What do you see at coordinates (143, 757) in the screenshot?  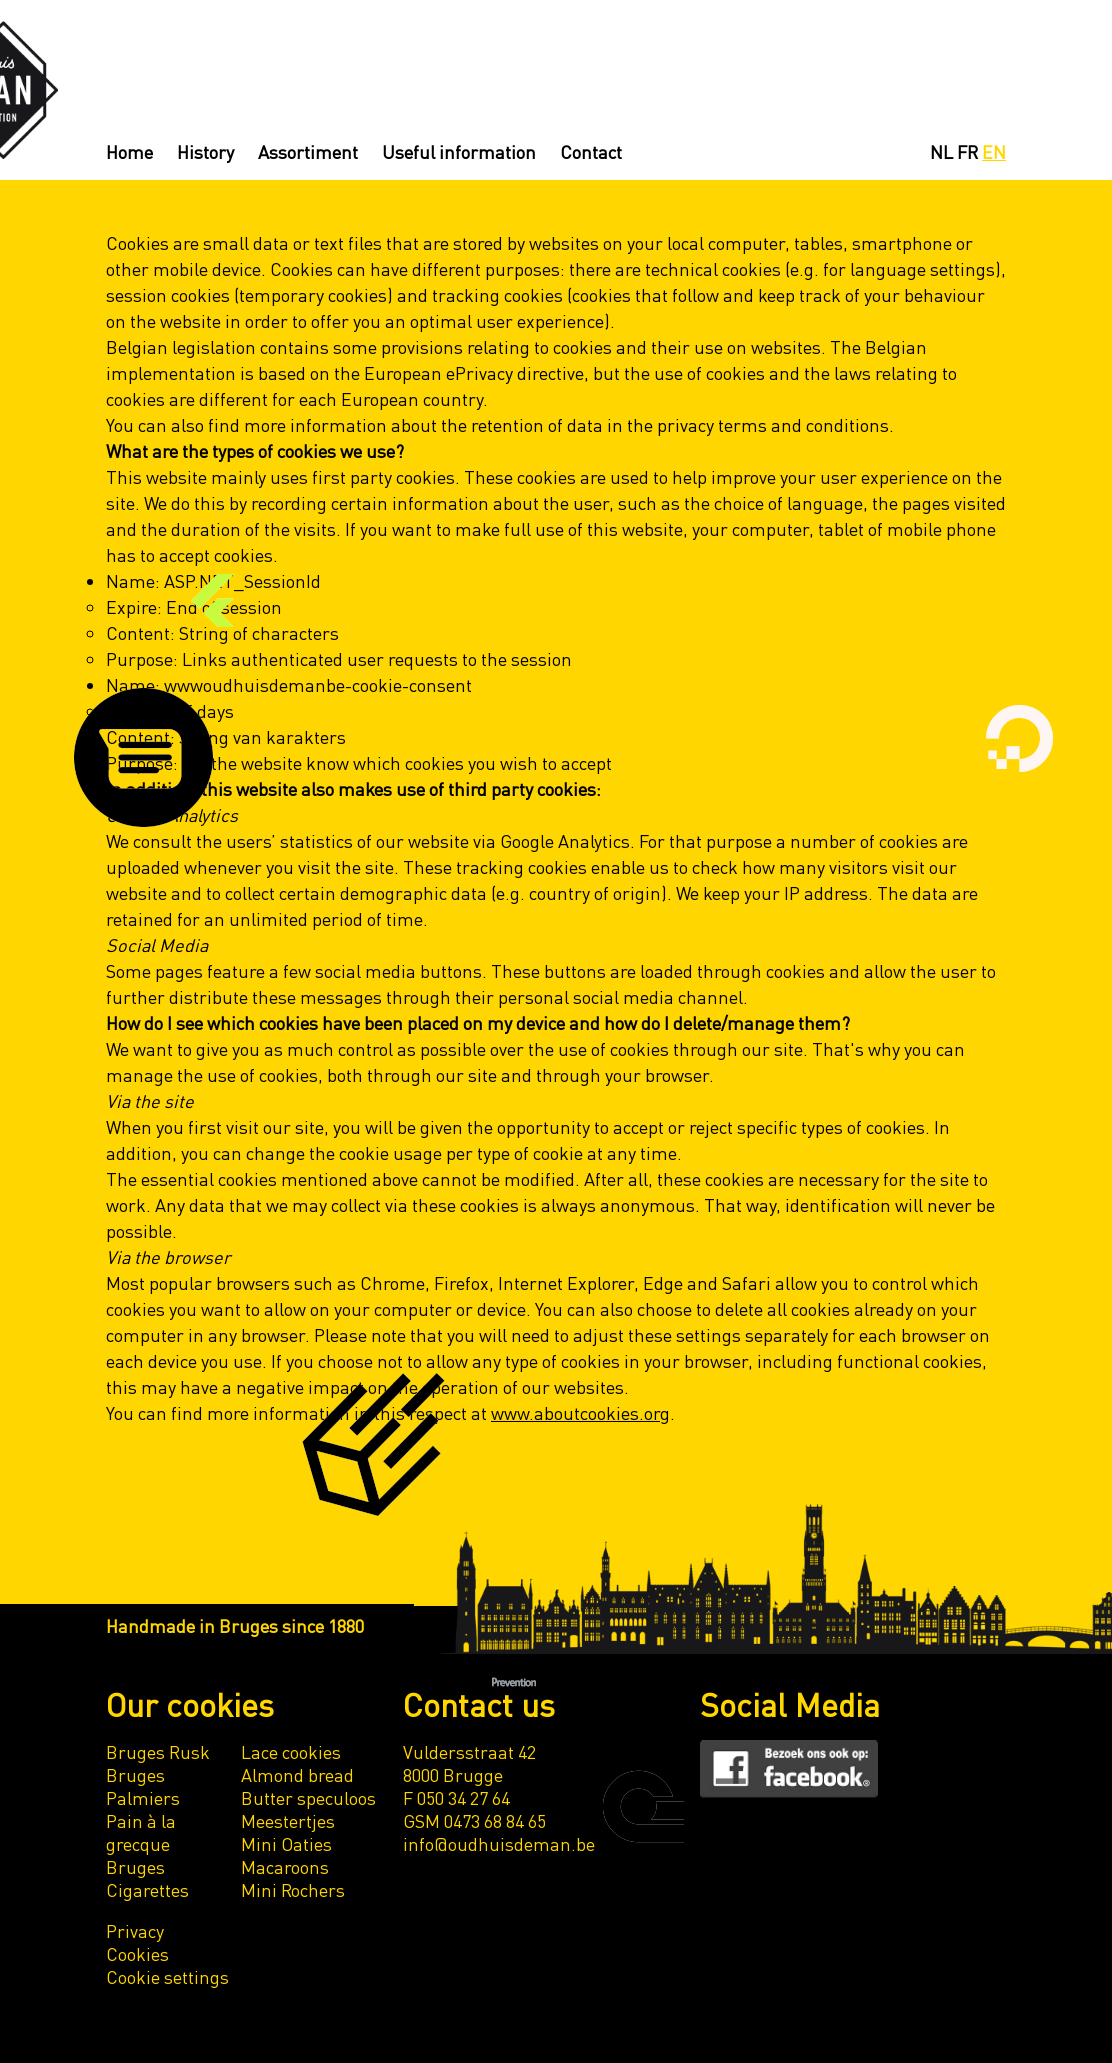 I see `open Google Messages app` at bounding box center [143, 757].